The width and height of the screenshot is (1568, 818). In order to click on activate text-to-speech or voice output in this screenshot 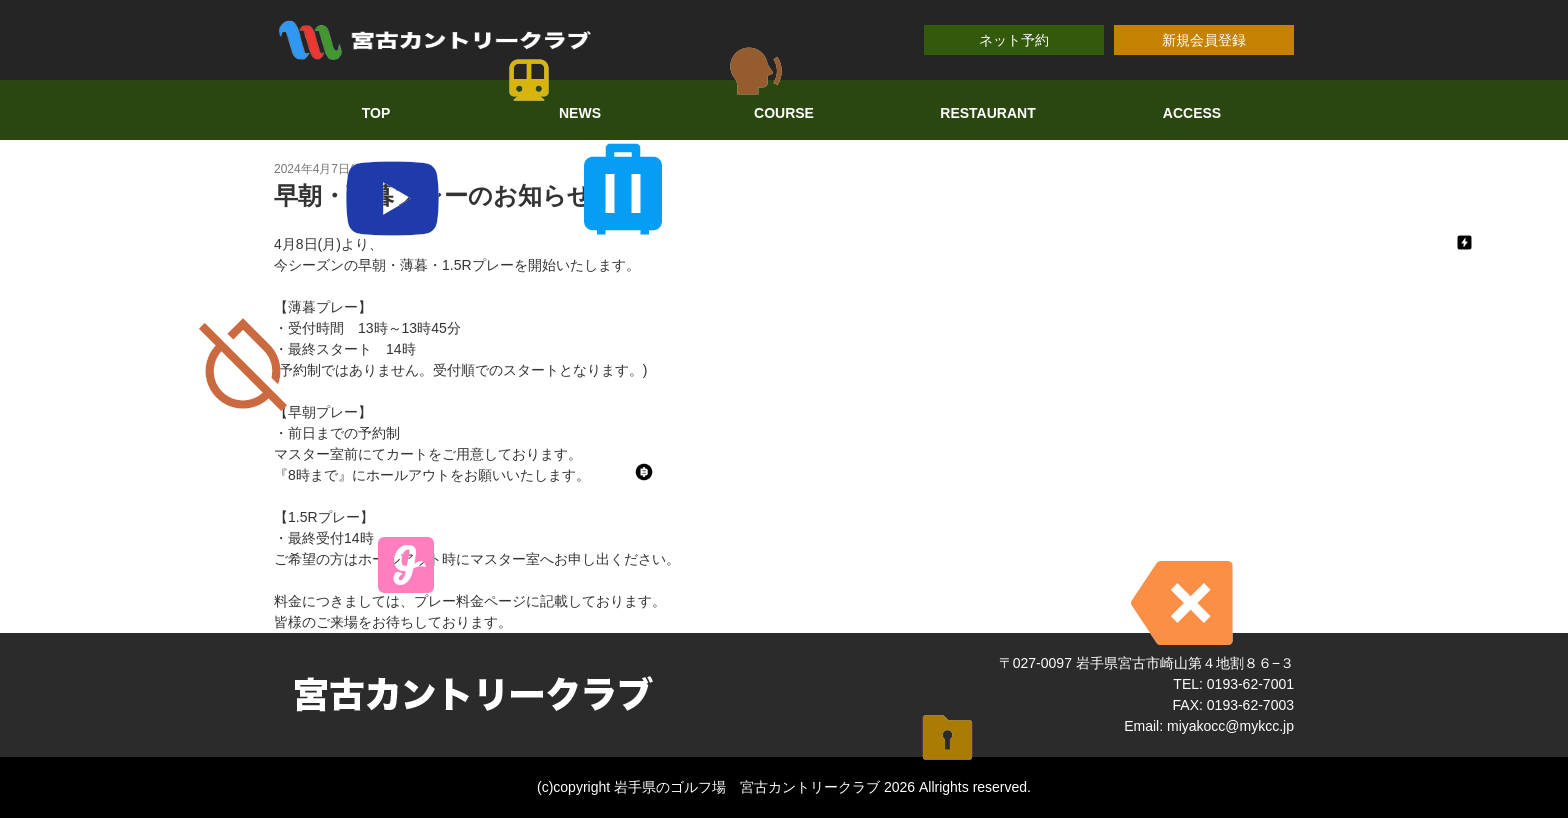, I will do `click(756, 71)`.